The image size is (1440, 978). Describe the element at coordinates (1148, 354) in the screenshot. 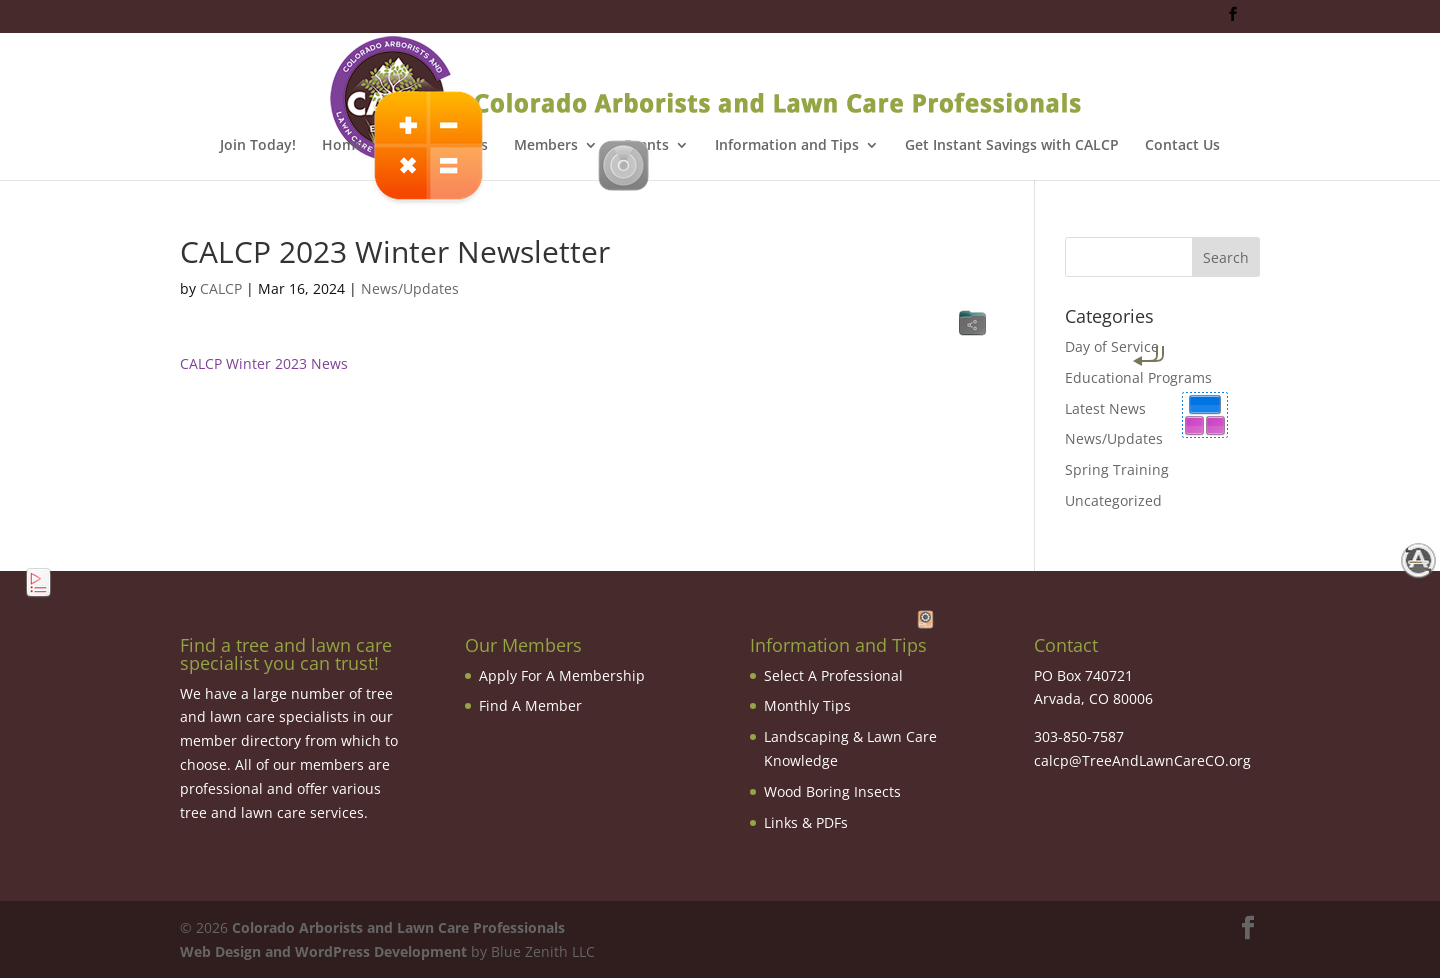

I see `reply to all recipients of an email` at that location.